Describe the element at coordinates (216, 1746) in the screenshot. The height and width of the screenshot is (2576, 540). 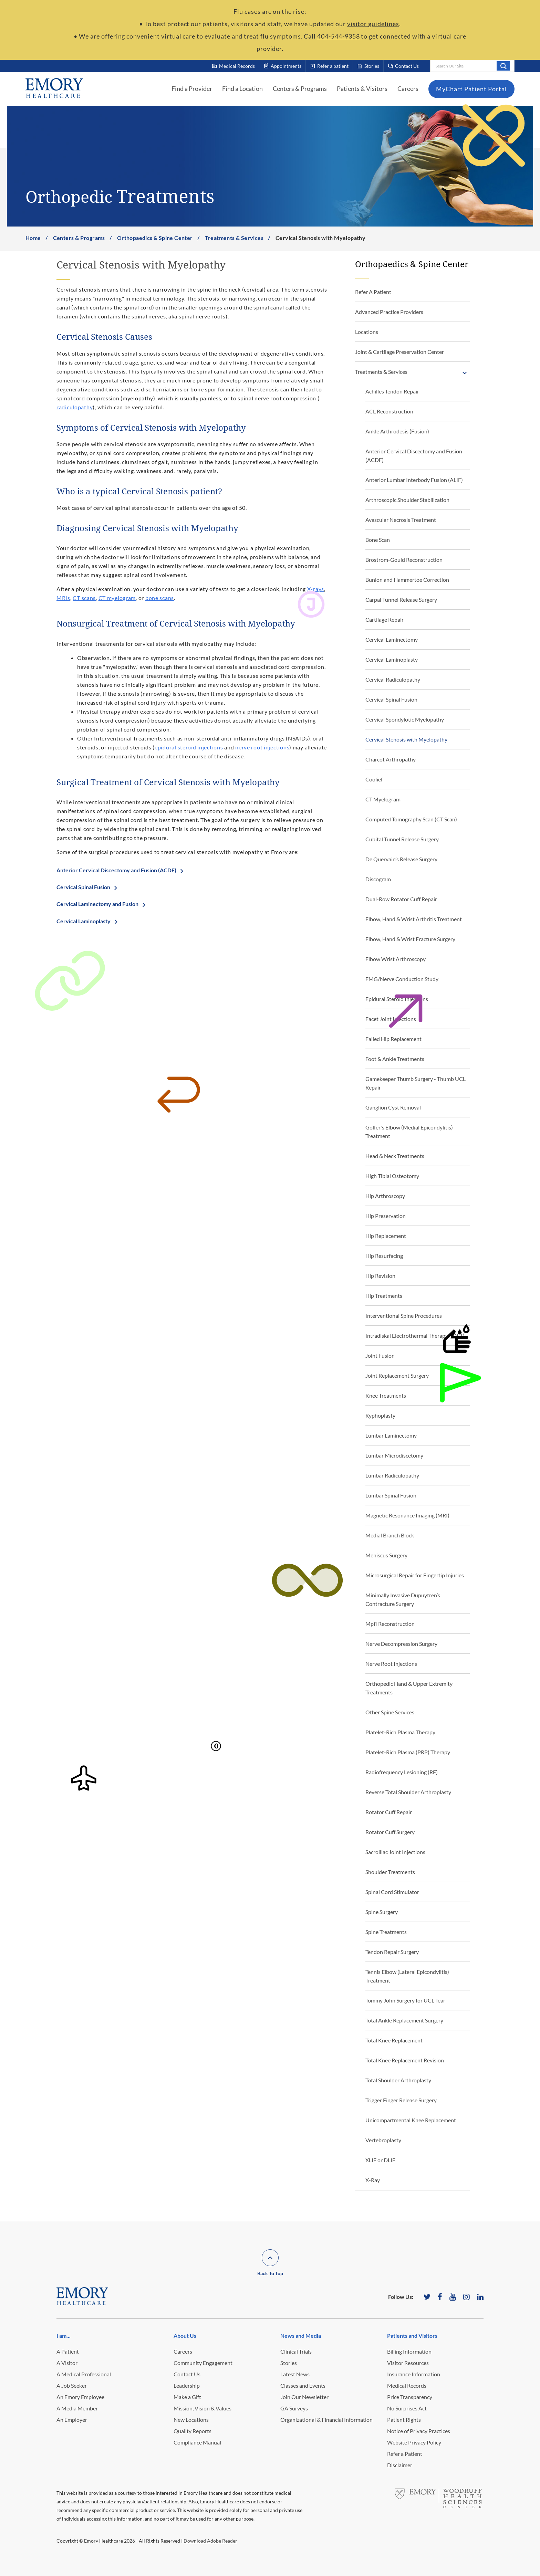
I see `tap to pay with contactless payment` at that location.